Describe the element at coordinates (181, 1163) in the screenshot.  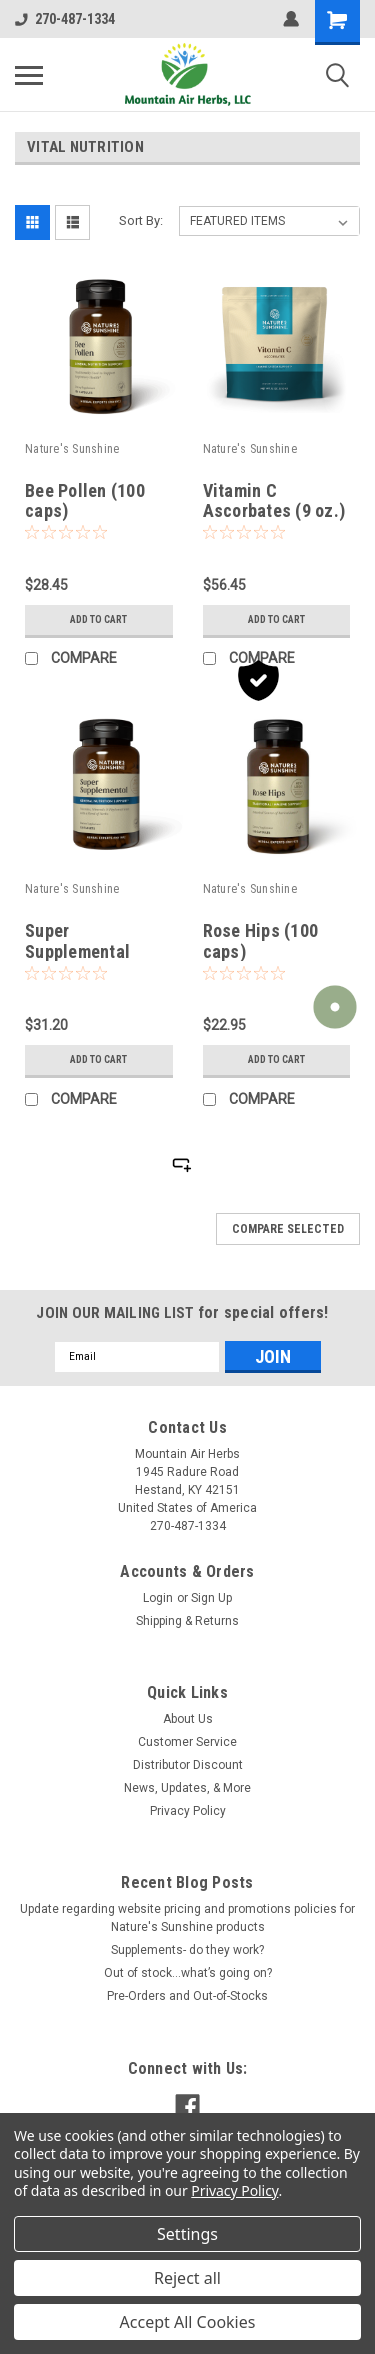
I see `add a new variable` at that location.